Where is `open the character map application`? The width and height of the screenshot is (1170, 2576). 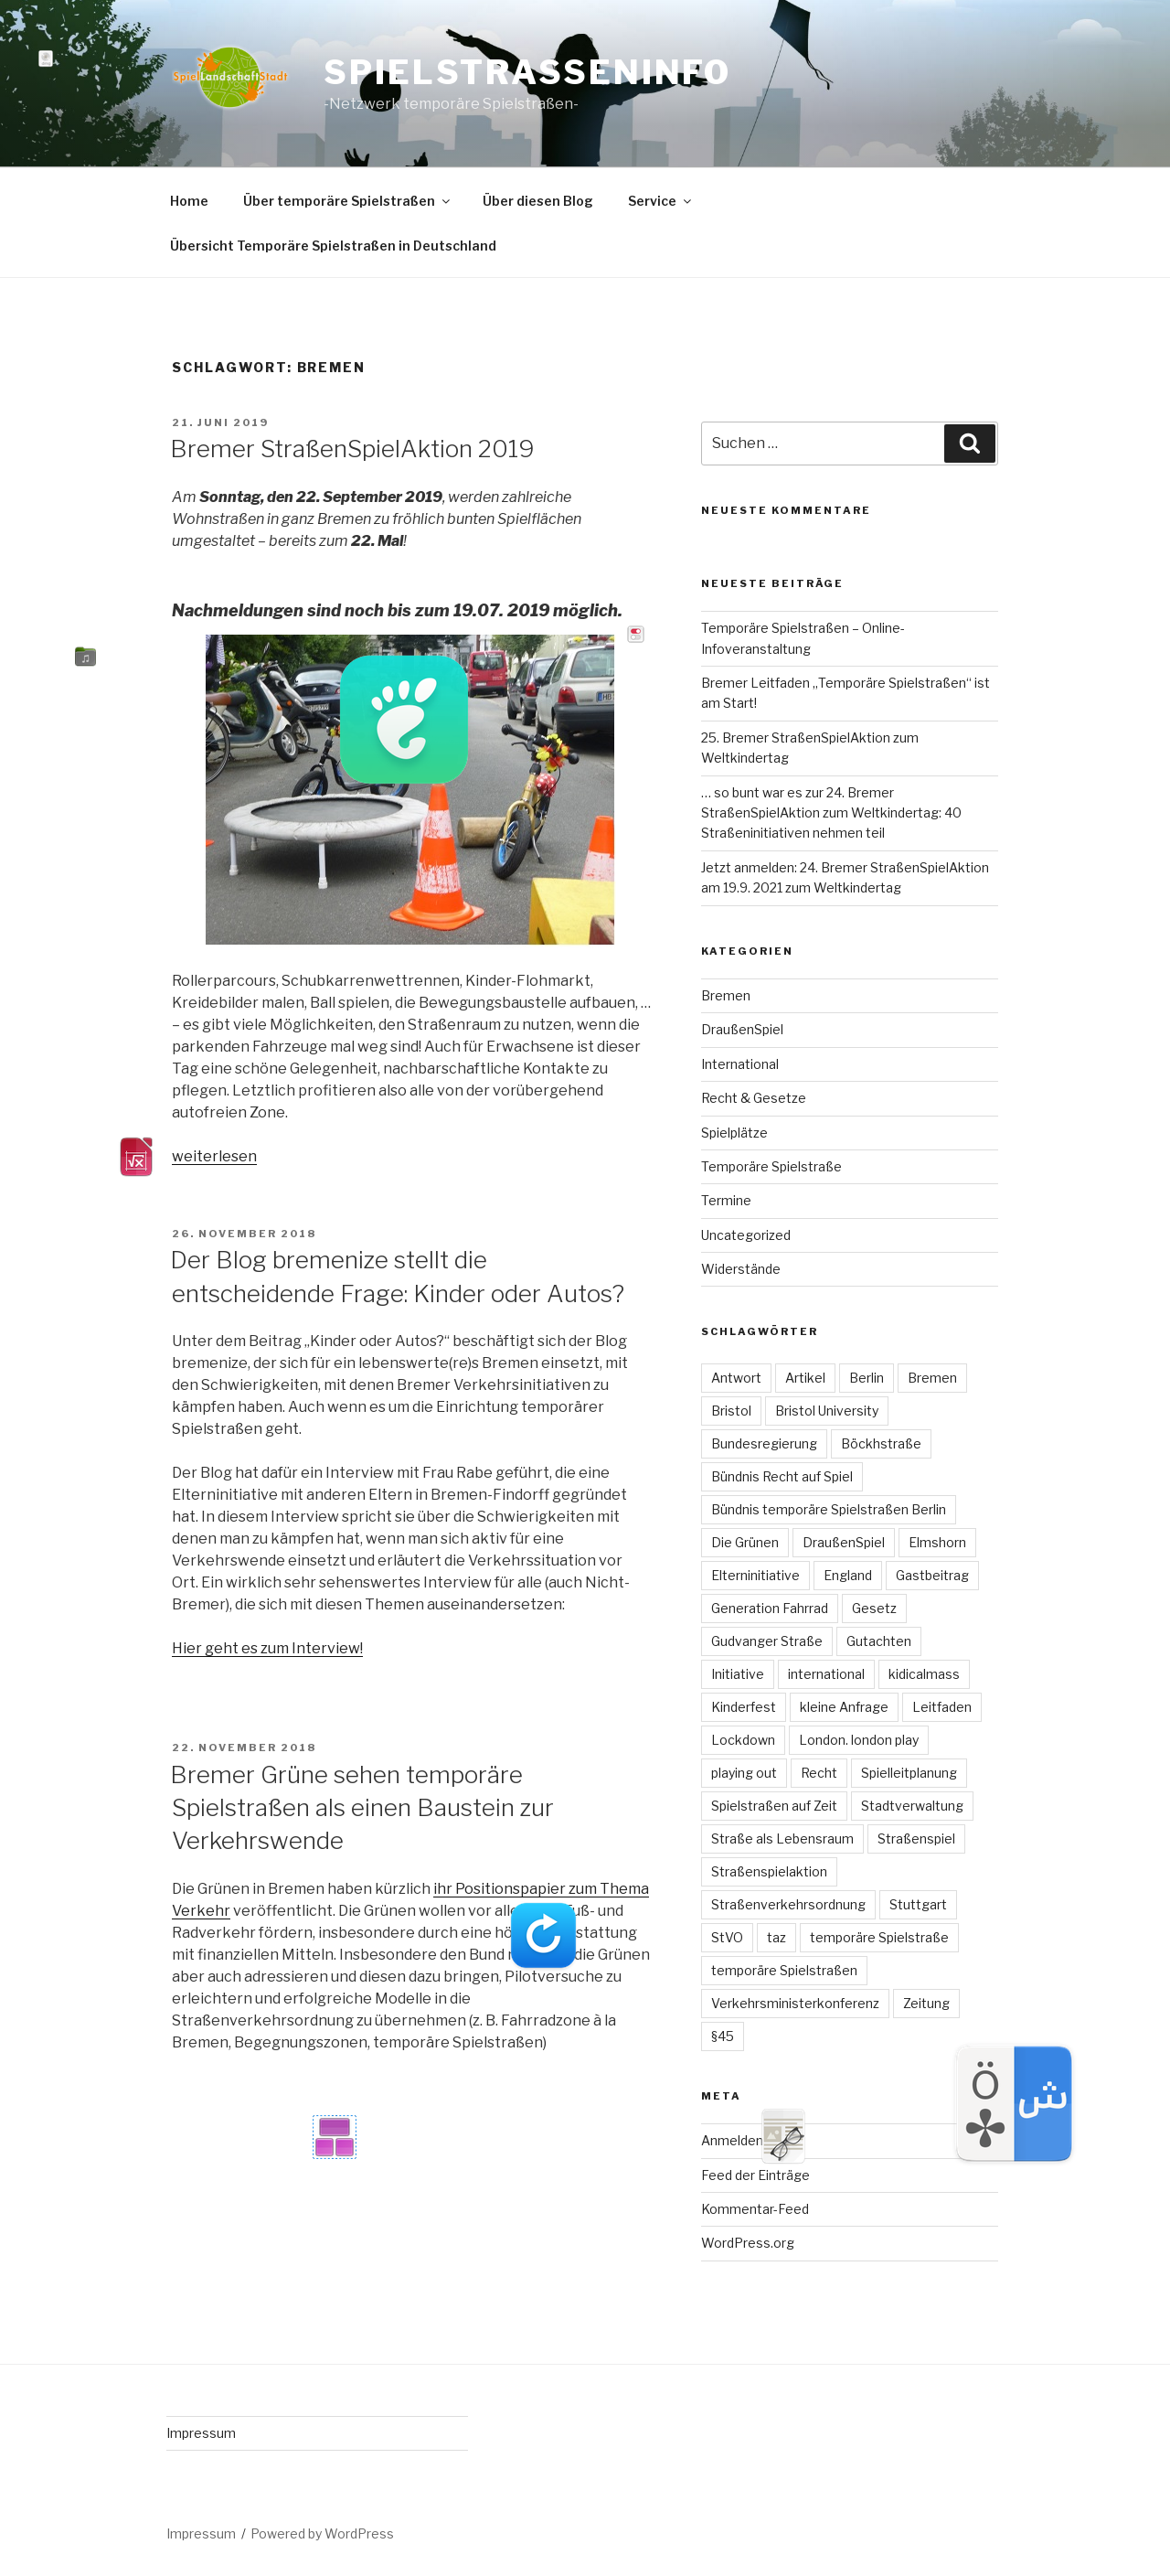
open the character map application is located at coordinates (1014, 2103).